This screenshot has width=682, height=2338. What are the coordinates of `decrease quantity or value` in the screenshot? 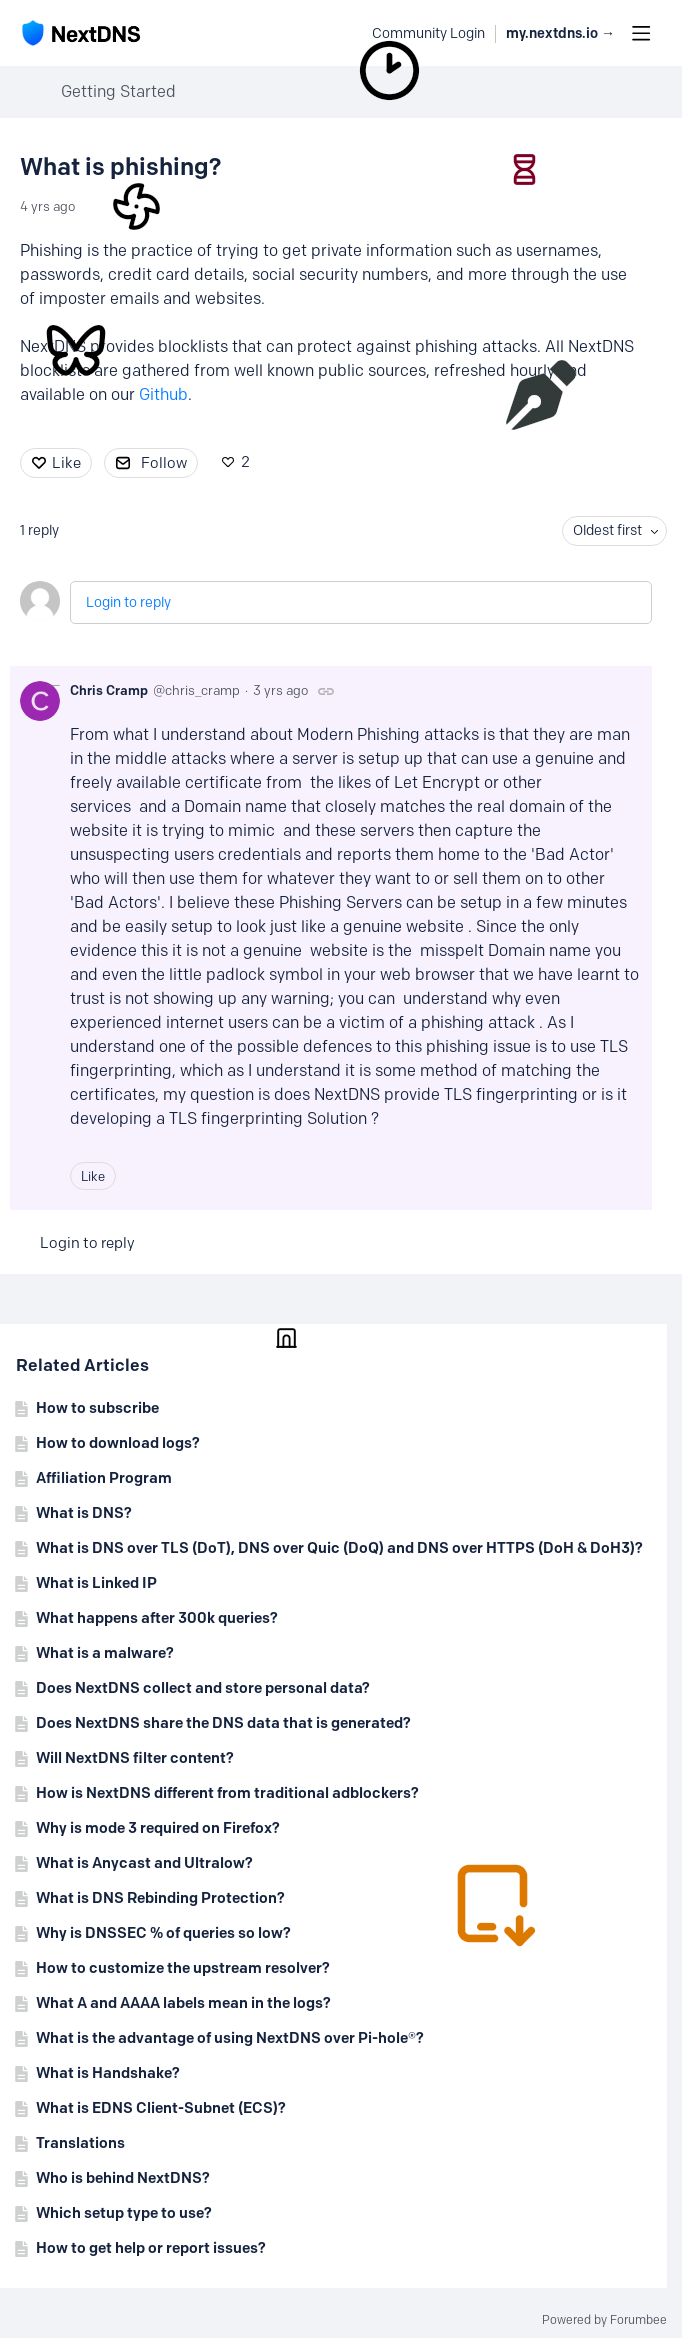 It's located at (53, 685).